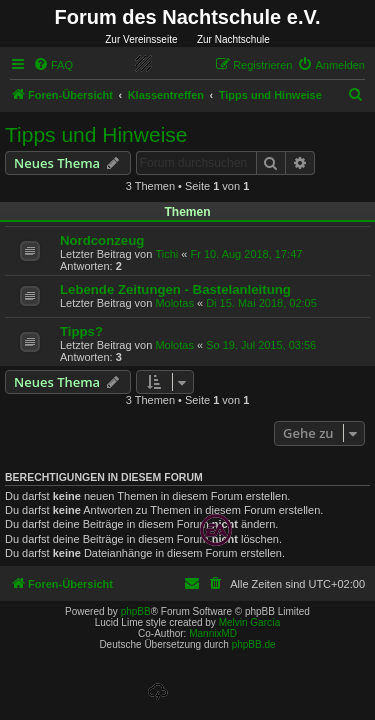  I want to click on Electronic Arts (EA) brand logo, so click(216, 530).